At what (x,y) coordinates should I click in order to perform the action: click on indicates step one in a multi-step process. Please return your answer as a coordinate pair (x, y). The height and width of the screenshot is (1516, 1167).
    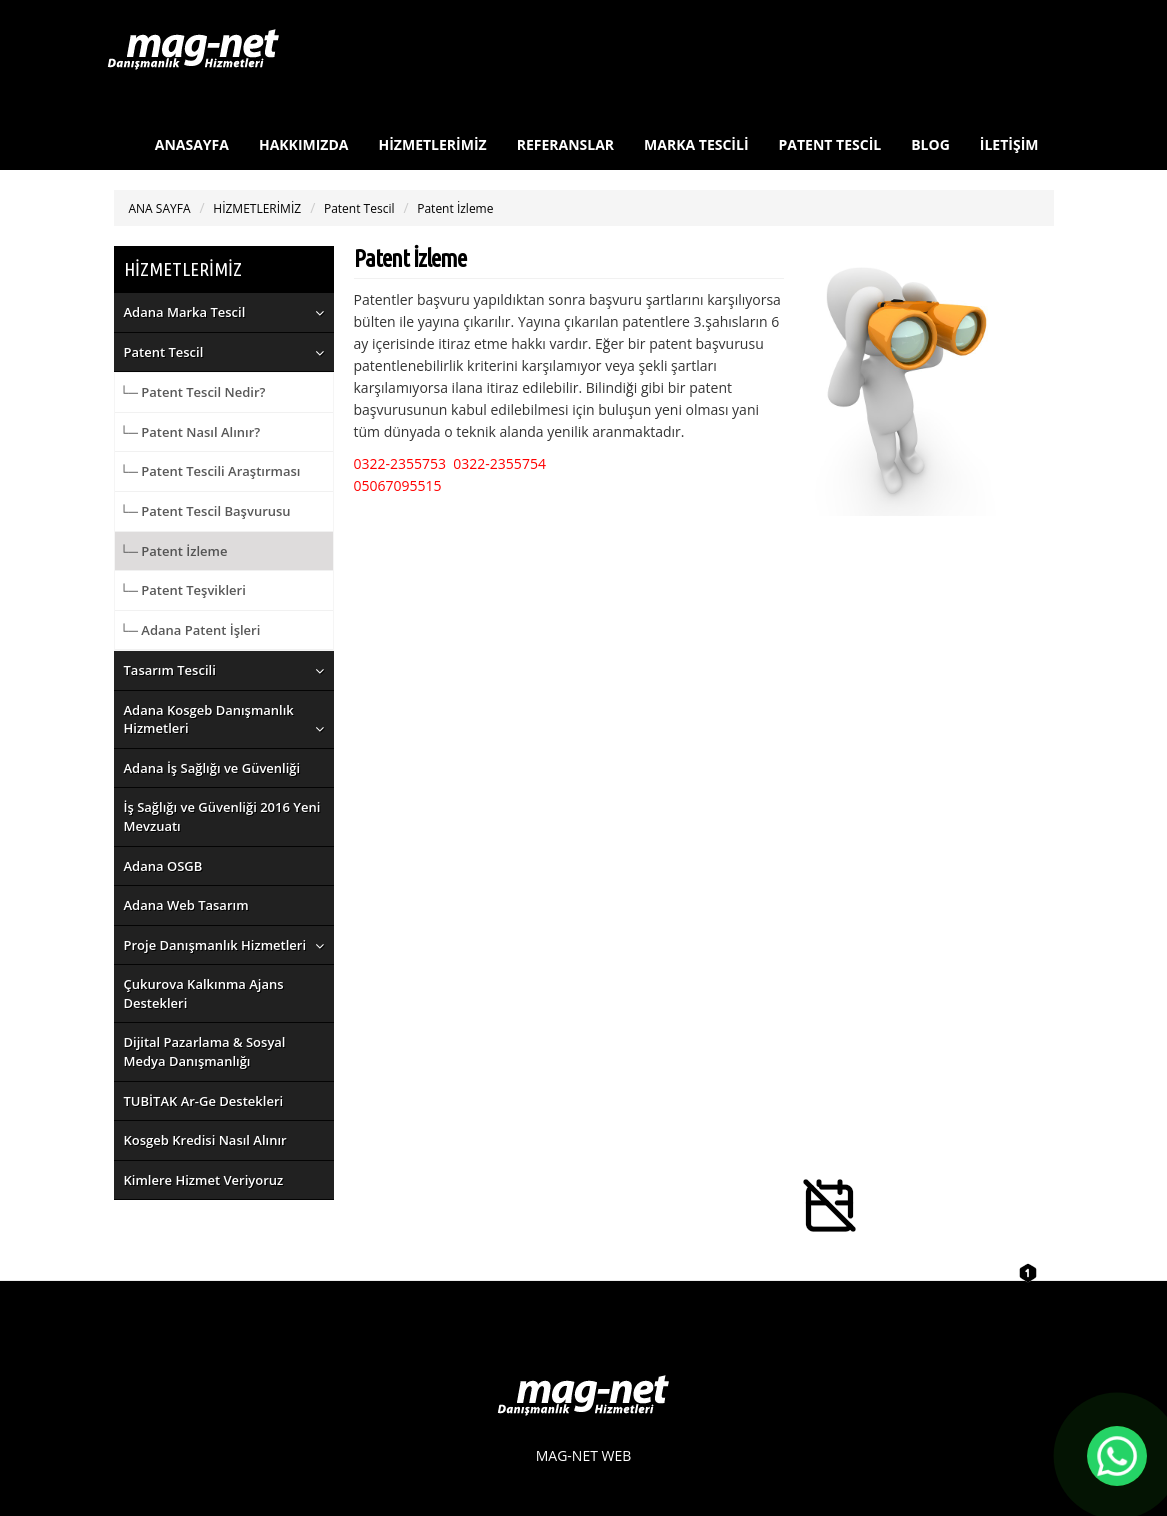
    Looking at the image, I should click on (1028, 1273).